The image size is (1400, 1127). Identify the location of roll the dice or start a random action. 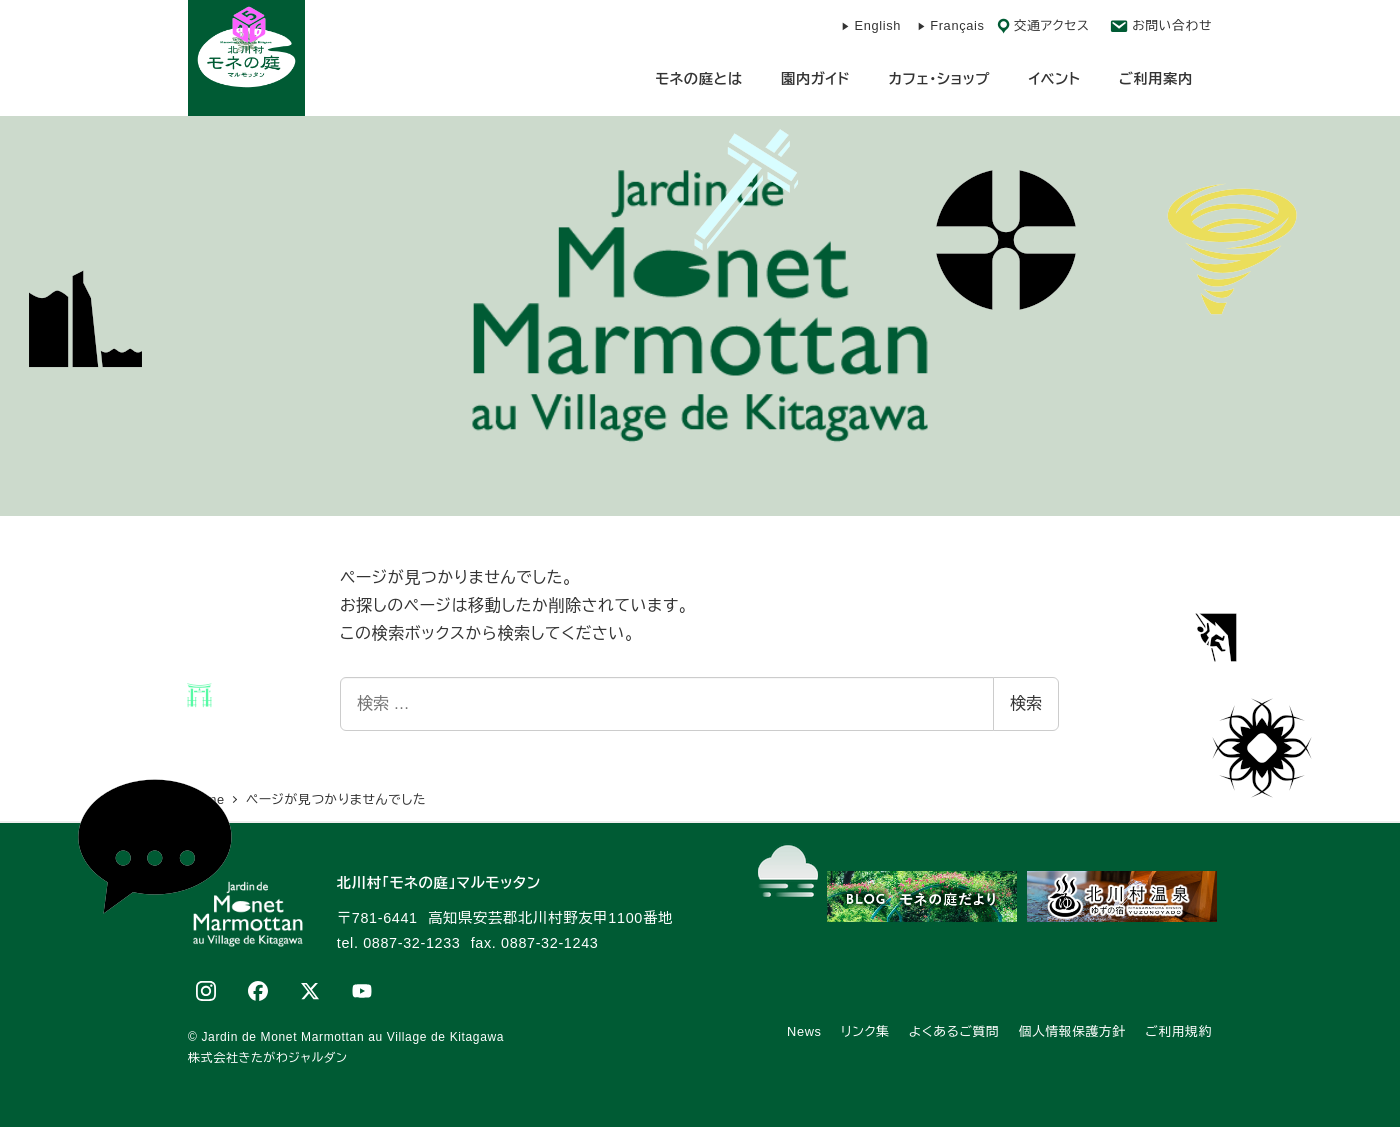
(249, 25).